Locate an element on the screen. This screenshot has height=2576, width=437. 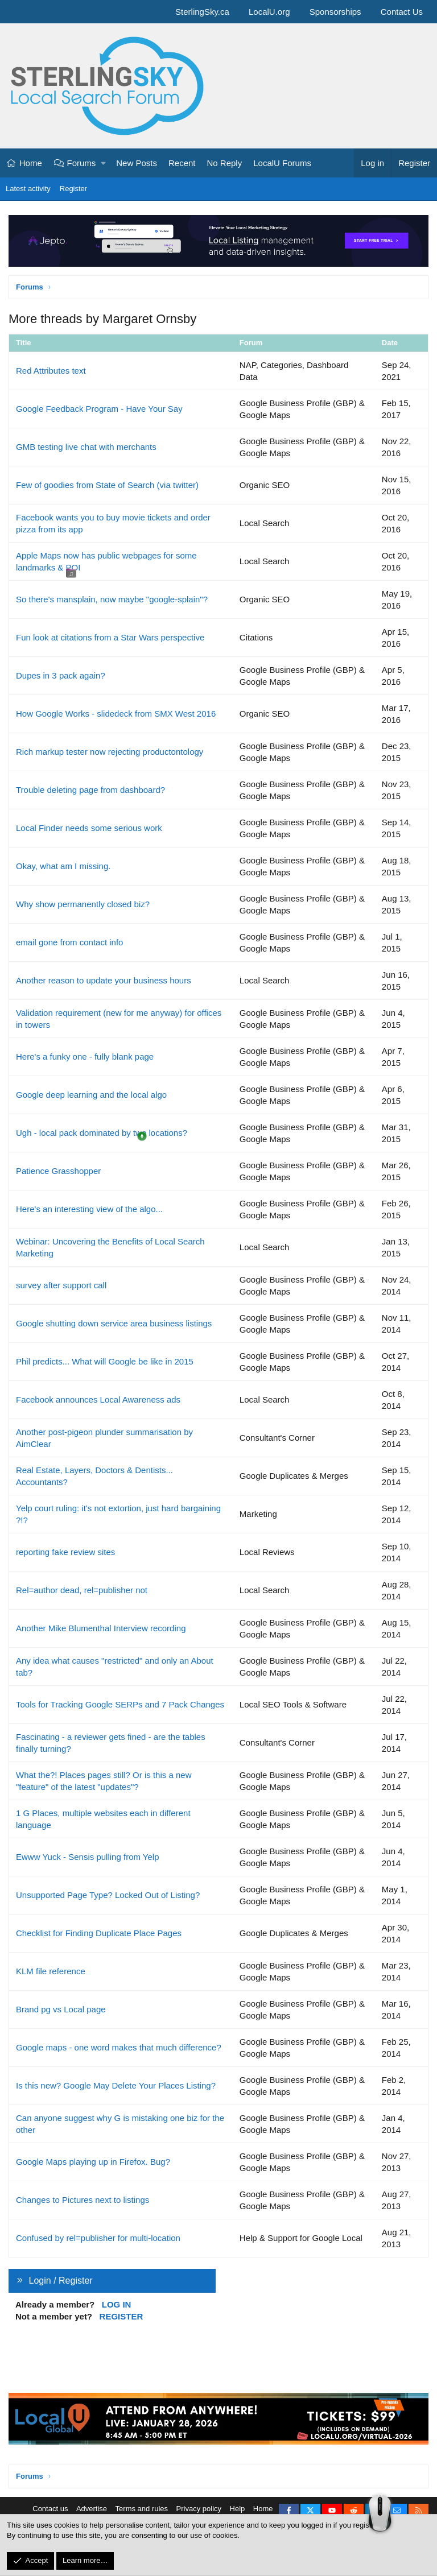
open your music folder is located at coordinates (71, 573).